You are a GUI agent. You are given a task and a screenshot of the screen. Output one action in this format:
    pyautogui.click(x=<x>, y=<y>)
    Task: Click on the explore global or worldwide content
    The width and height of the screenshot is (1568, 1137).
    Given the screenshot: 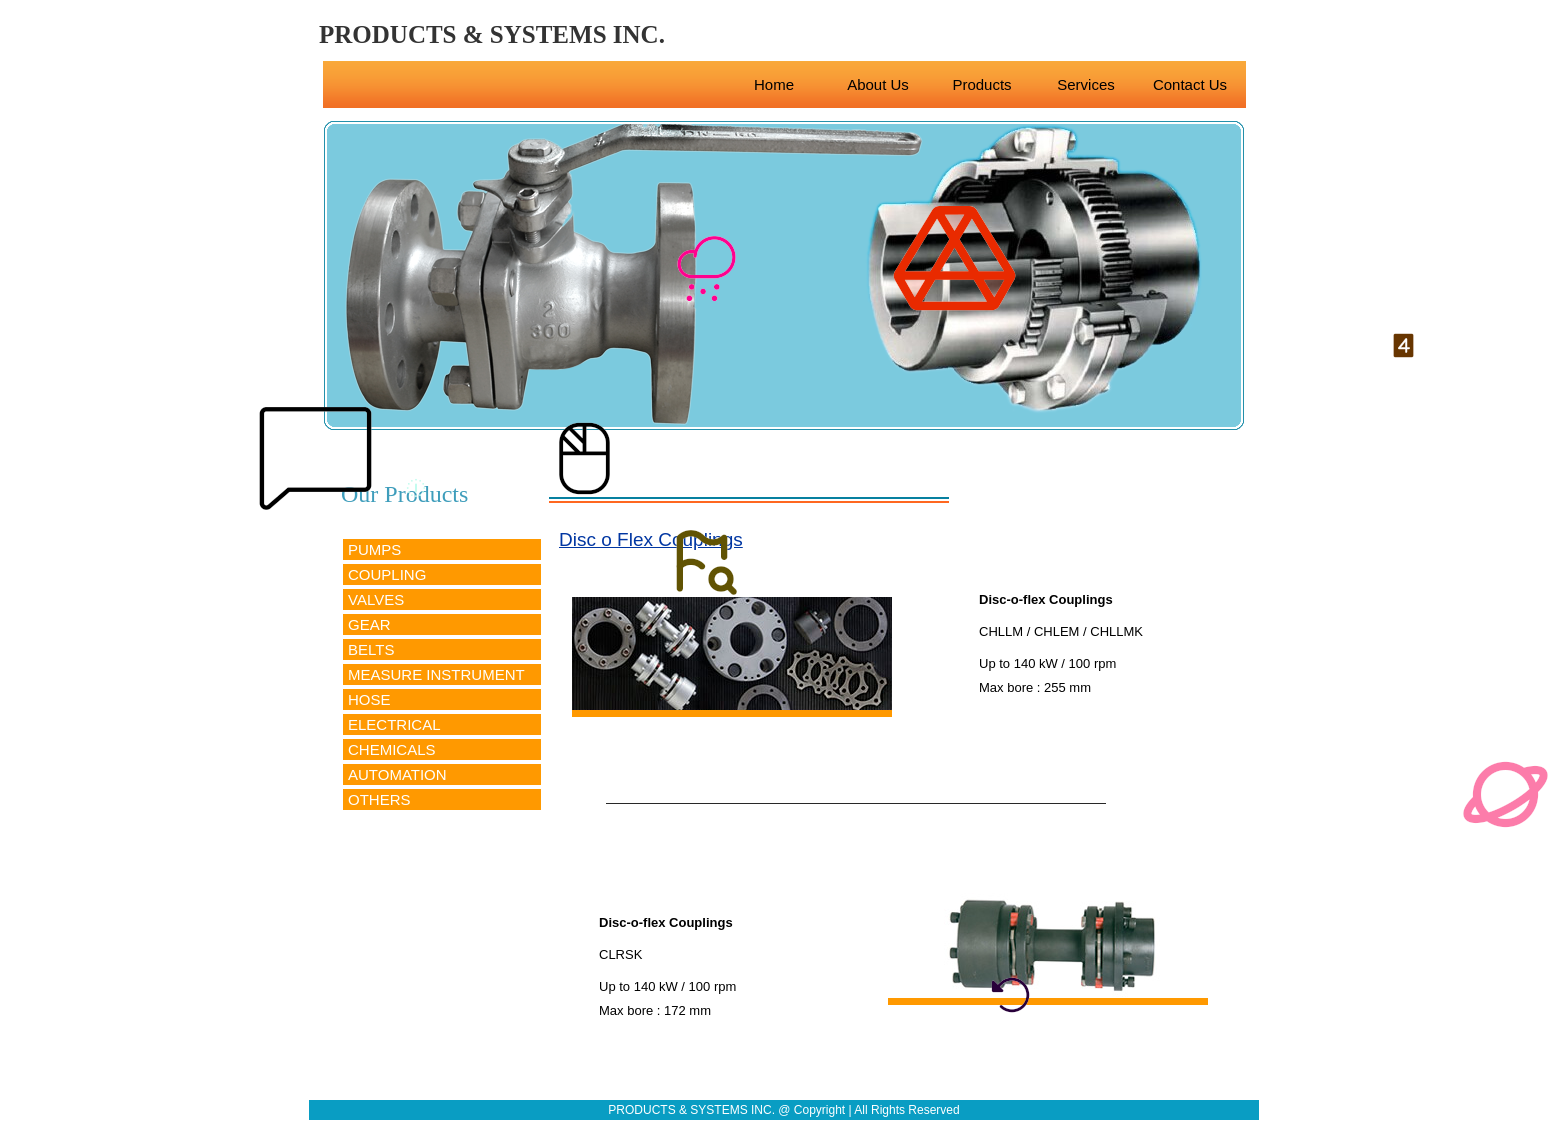 What is the action you would take?
    pyautogui.click(x=1505, y=794)
    